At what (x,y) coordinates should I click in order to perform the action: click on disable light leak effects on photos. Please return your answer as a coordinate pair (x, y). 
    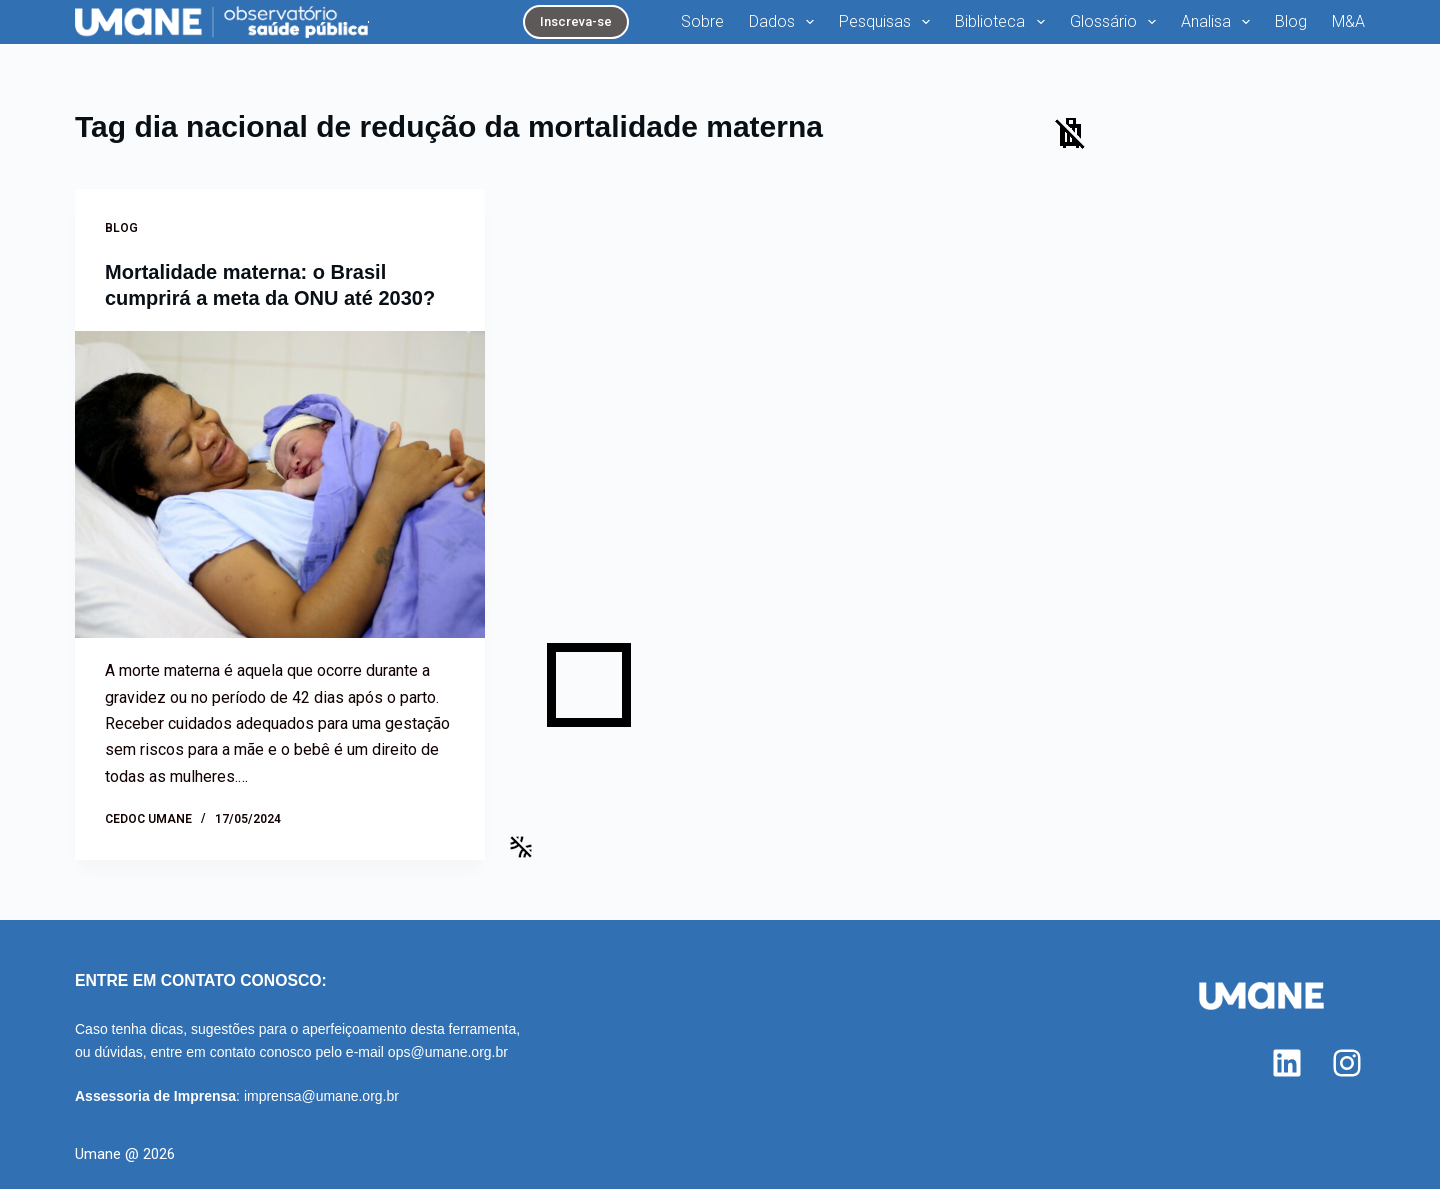
    Looking at the image, I should click on (521, 847).